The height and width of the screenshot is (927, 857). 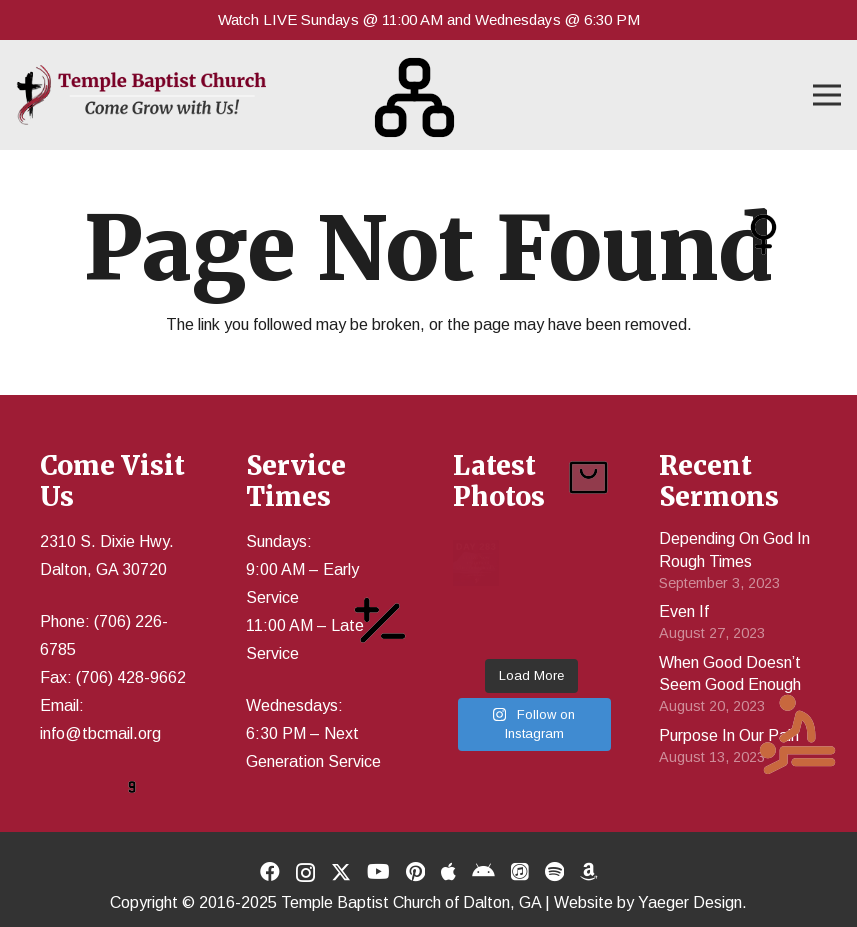 I want to click on indicates item number 9 in a list or sequence, so click(x=132, y=787).